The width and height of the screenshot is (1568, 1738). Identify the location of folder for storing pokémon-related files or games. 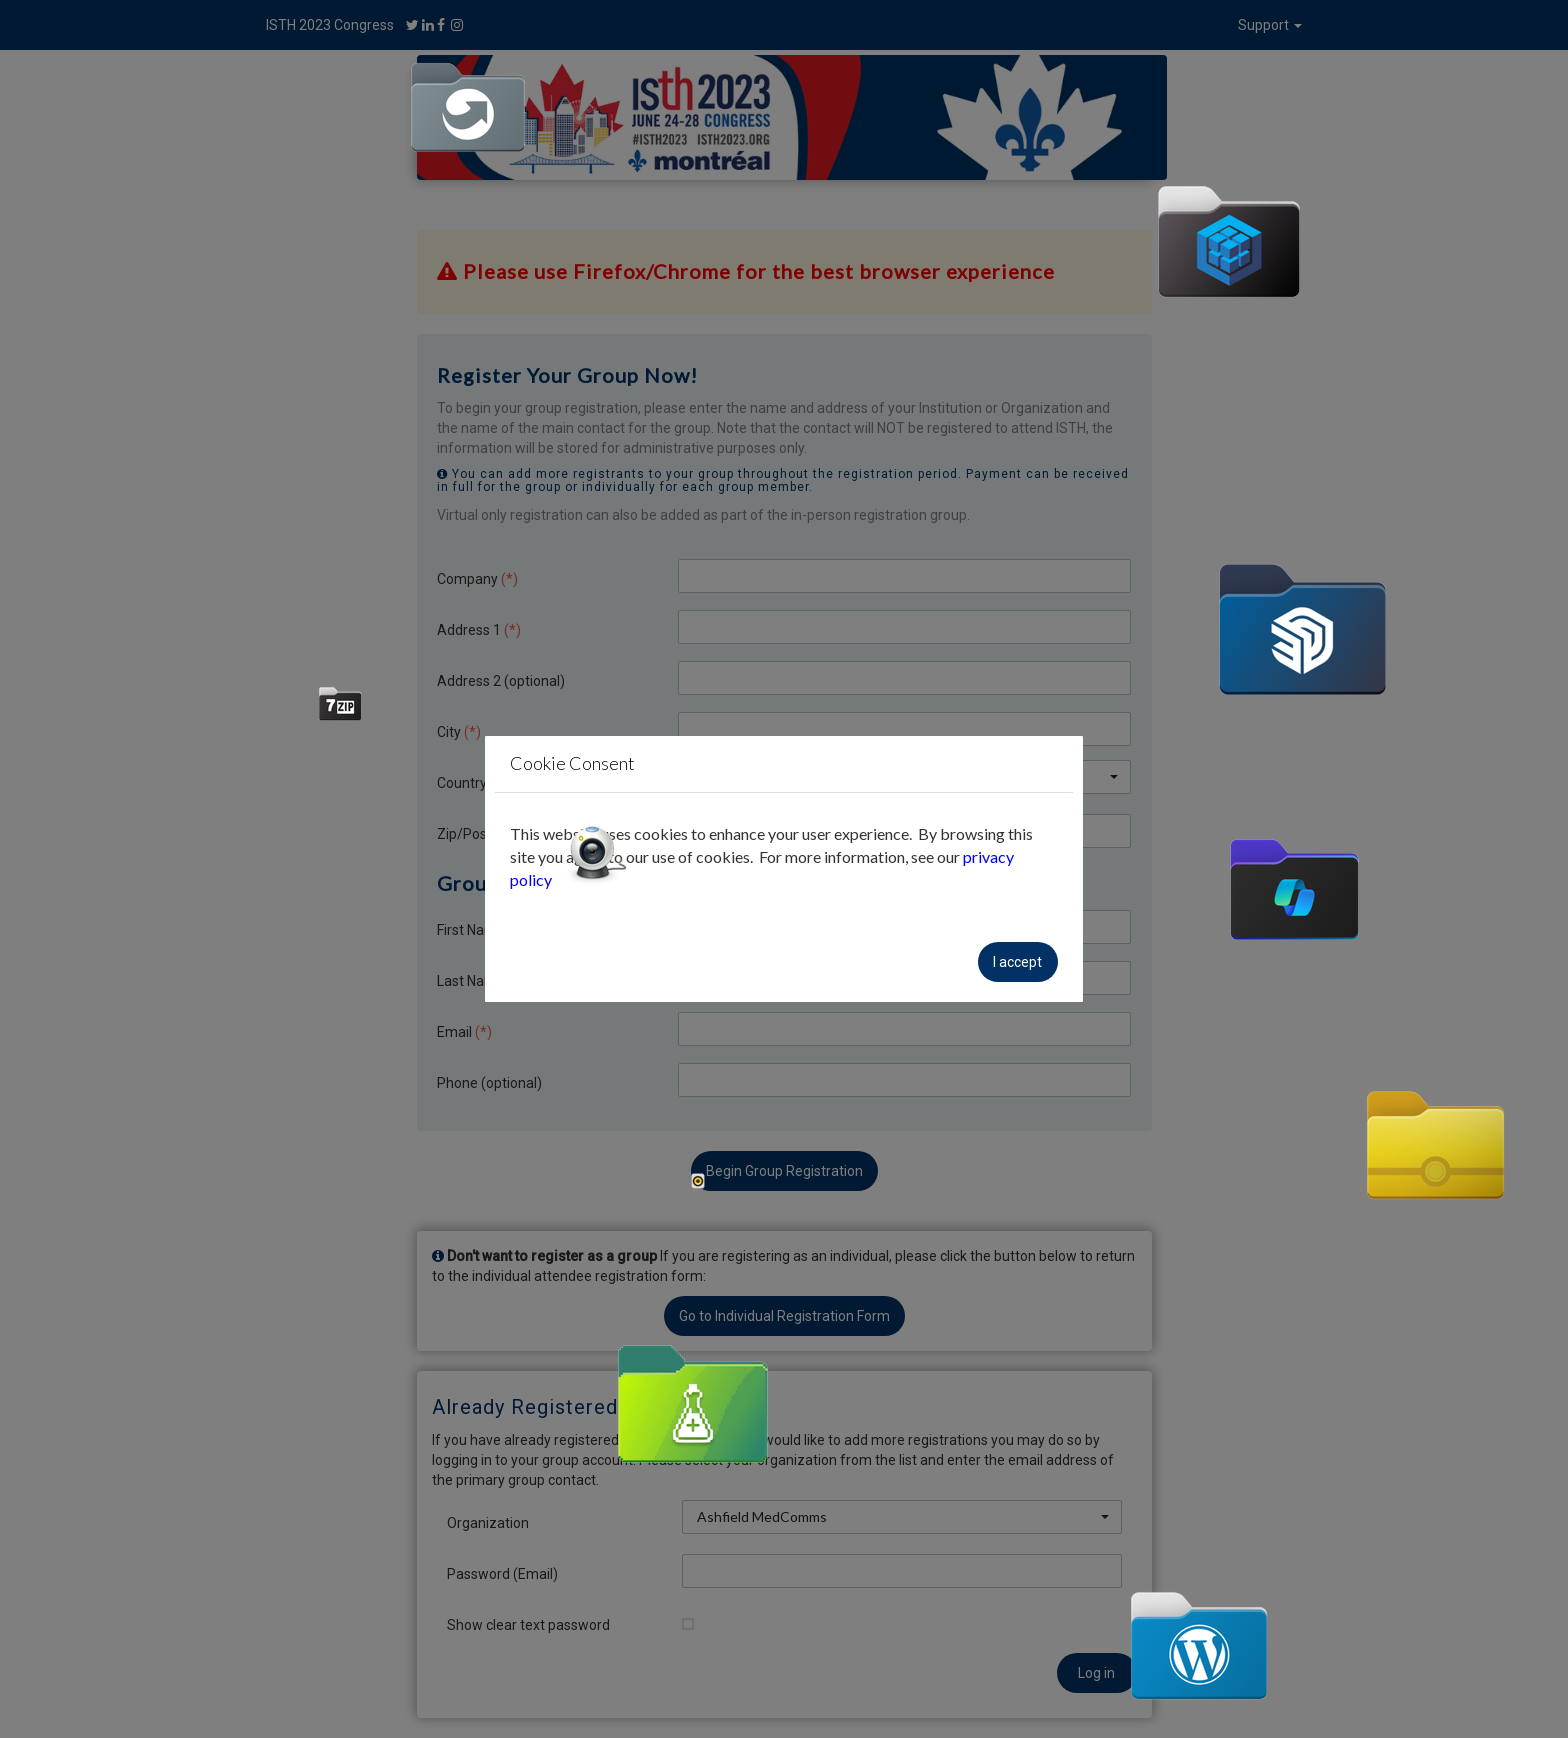
(1435, 1149).